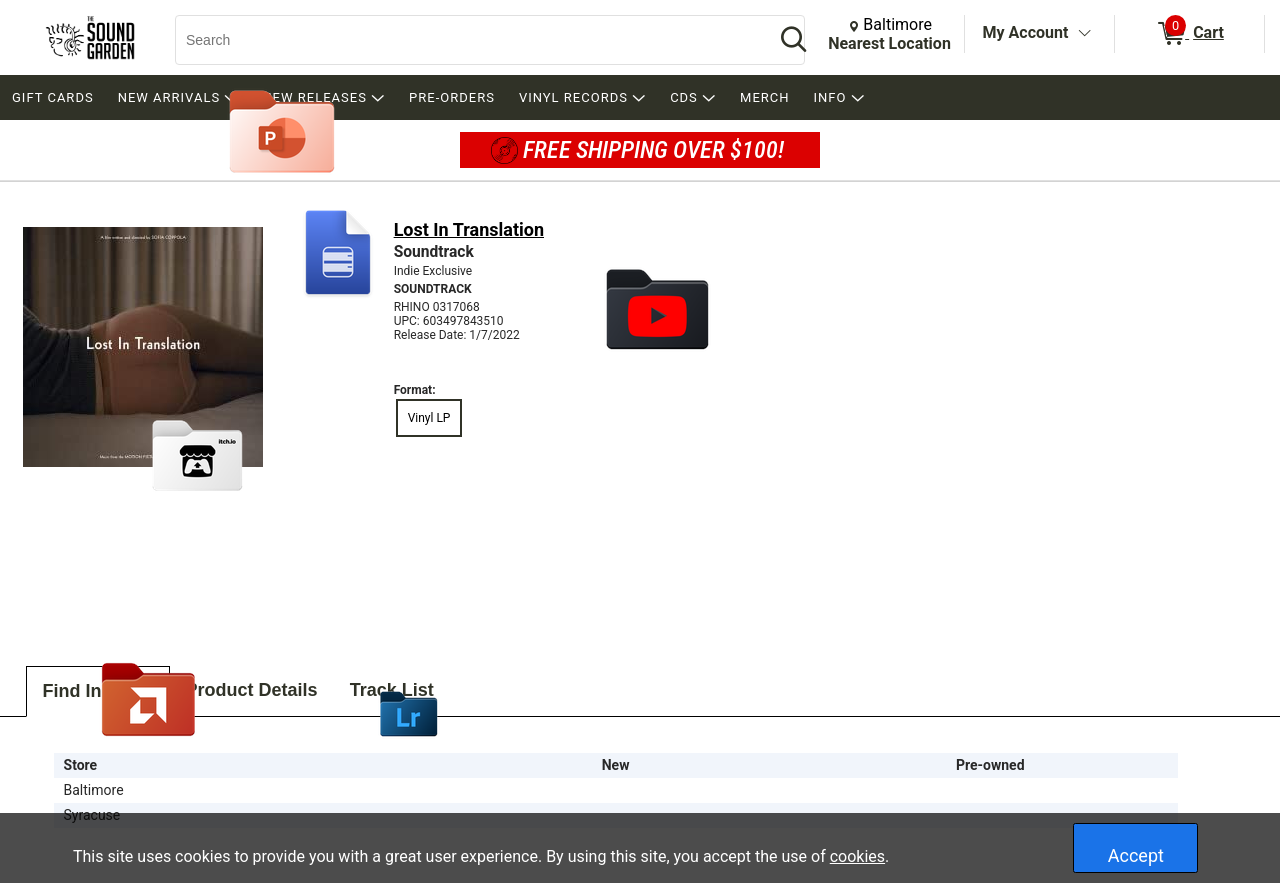 The height and width of the screenshot is (883, 1280). Describe the element at coordinates (281, 134) in the screenshot. I see `open folder containing PowerPoint files` at that location.